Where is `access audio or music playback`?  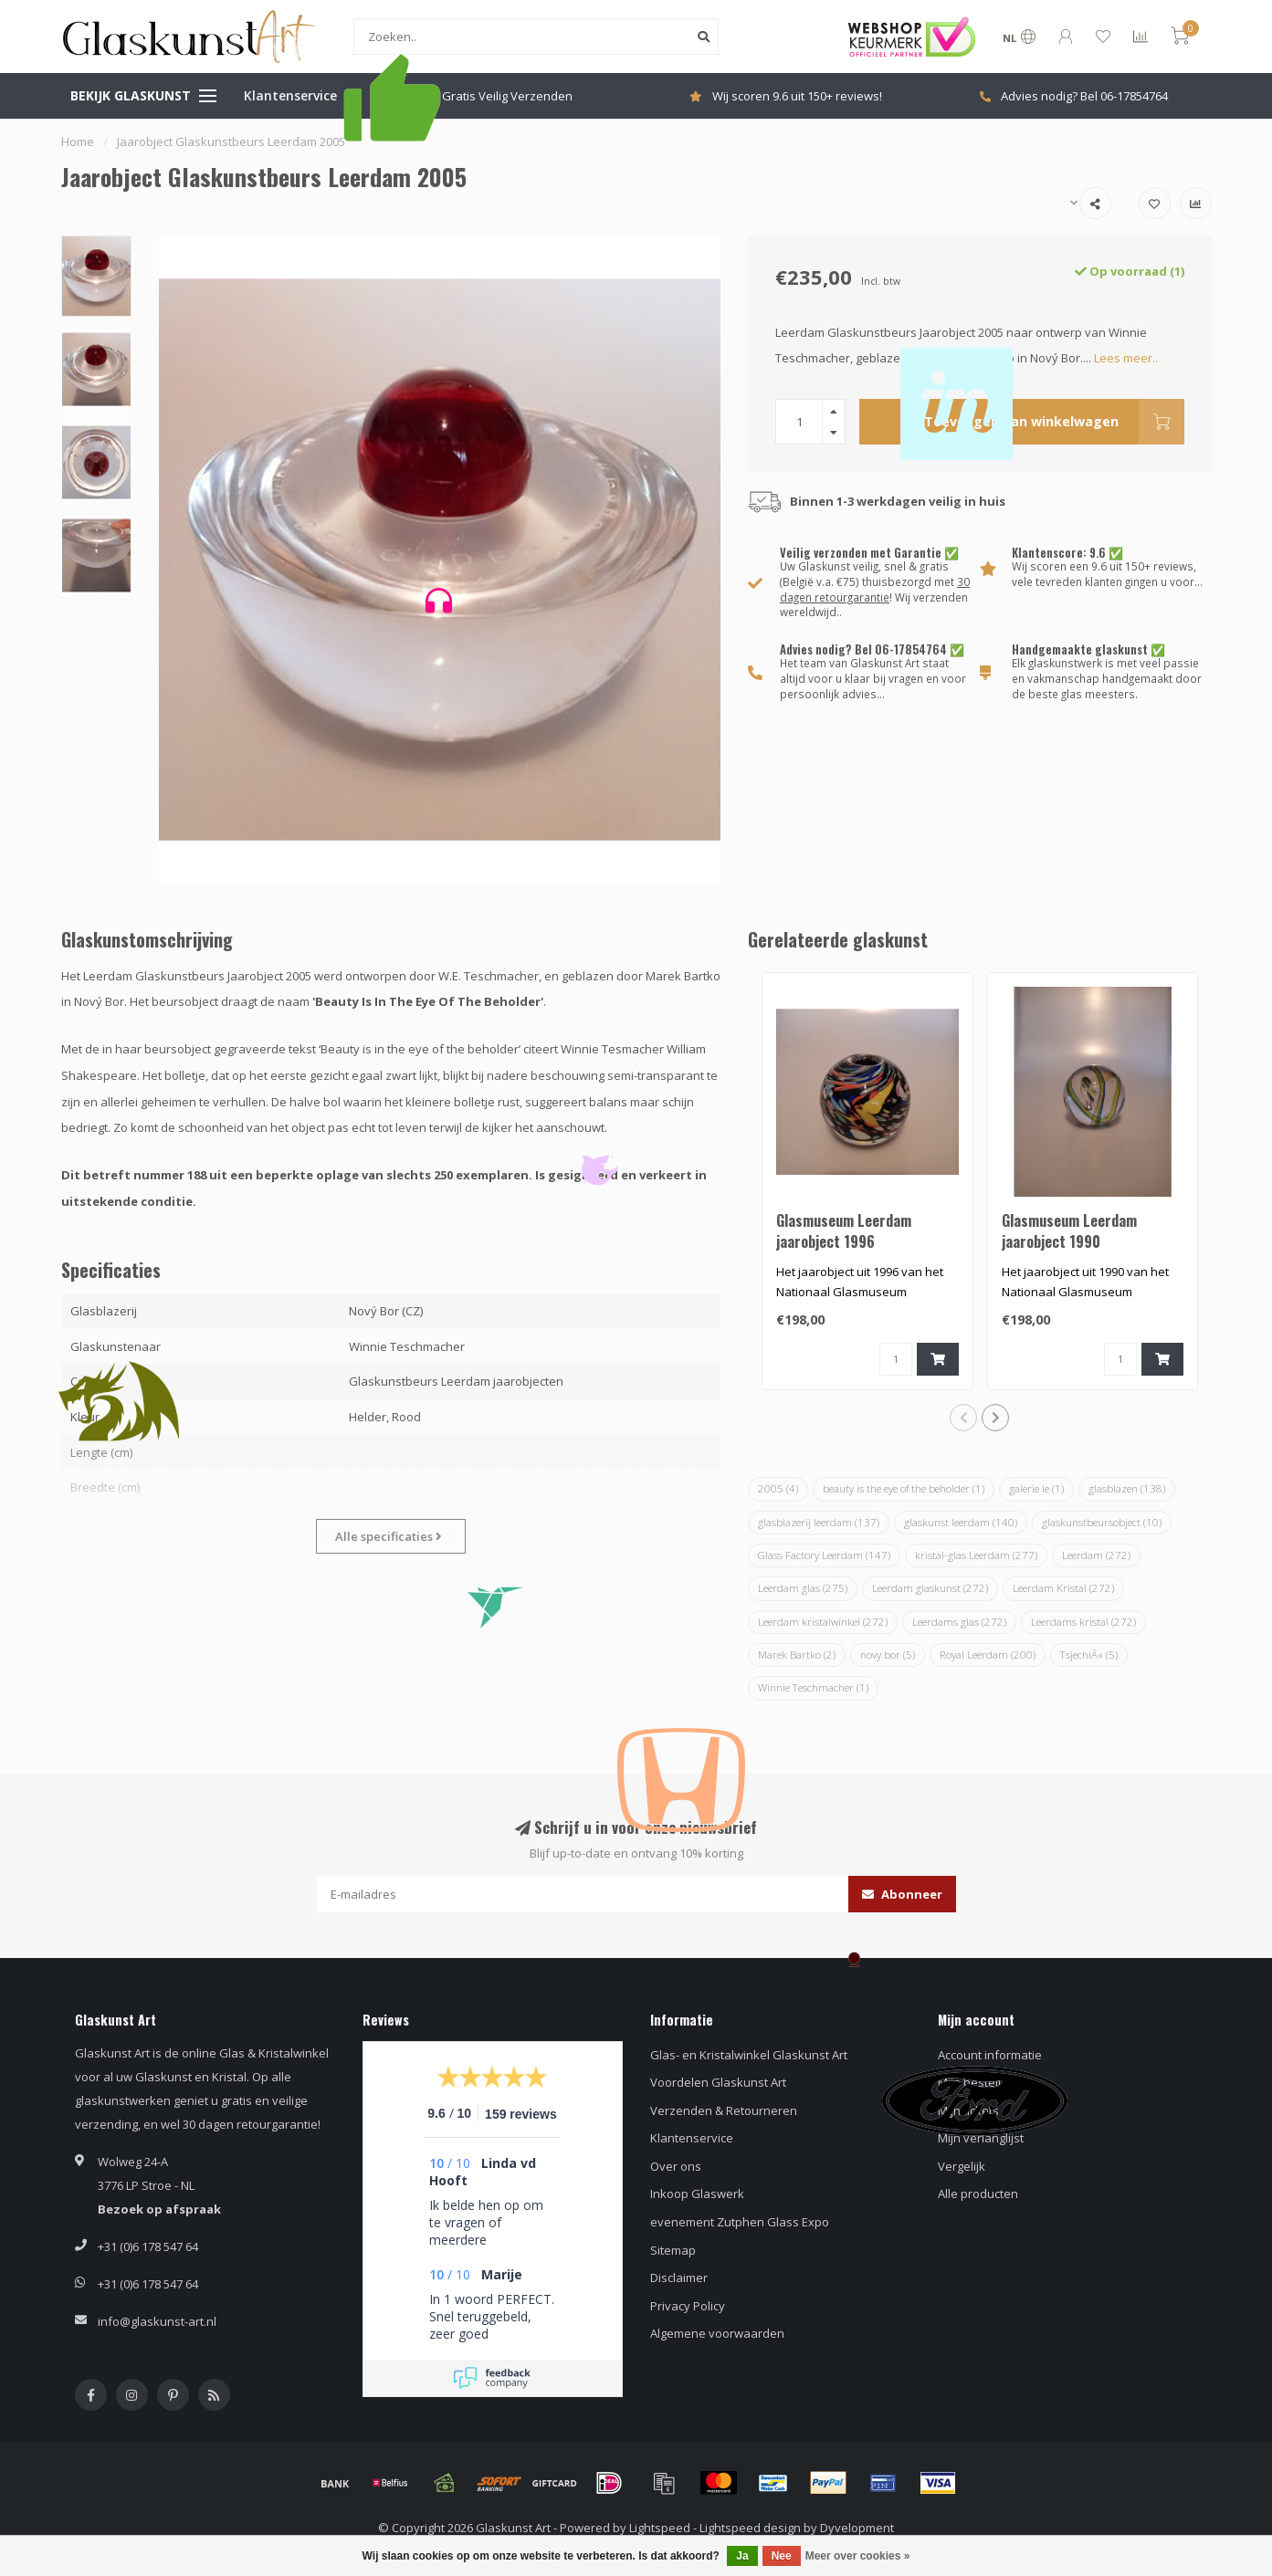
access audio or music playback is located at coordinates (438, 601).